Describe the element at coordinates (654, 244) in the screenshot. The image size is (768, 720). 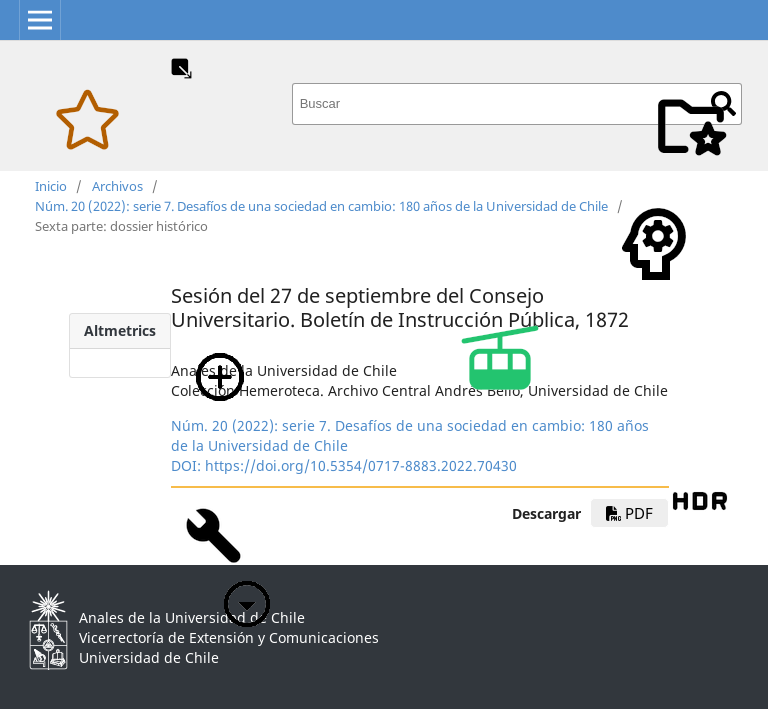
I see `access mental health or psychology features` at that location.